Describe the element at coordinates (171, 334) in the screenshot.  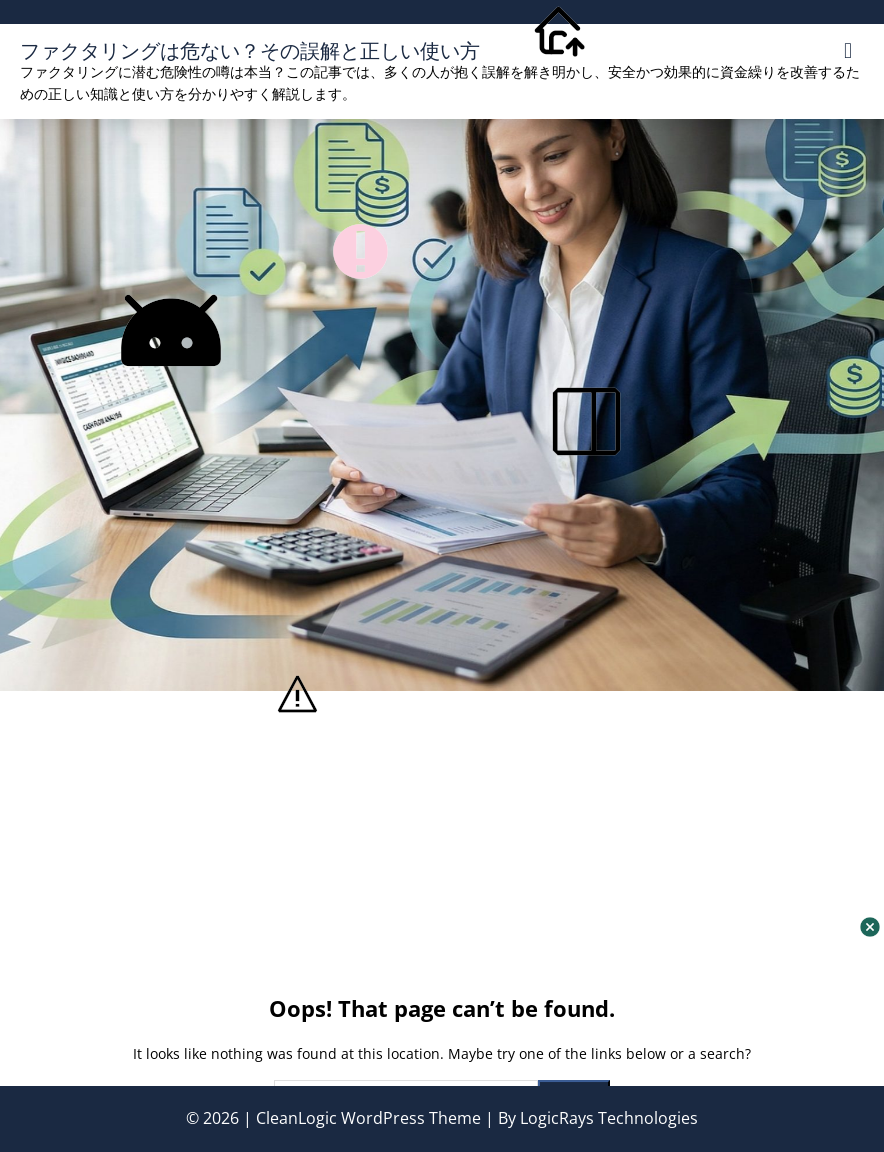
I see `android operating system indicator` at that location.